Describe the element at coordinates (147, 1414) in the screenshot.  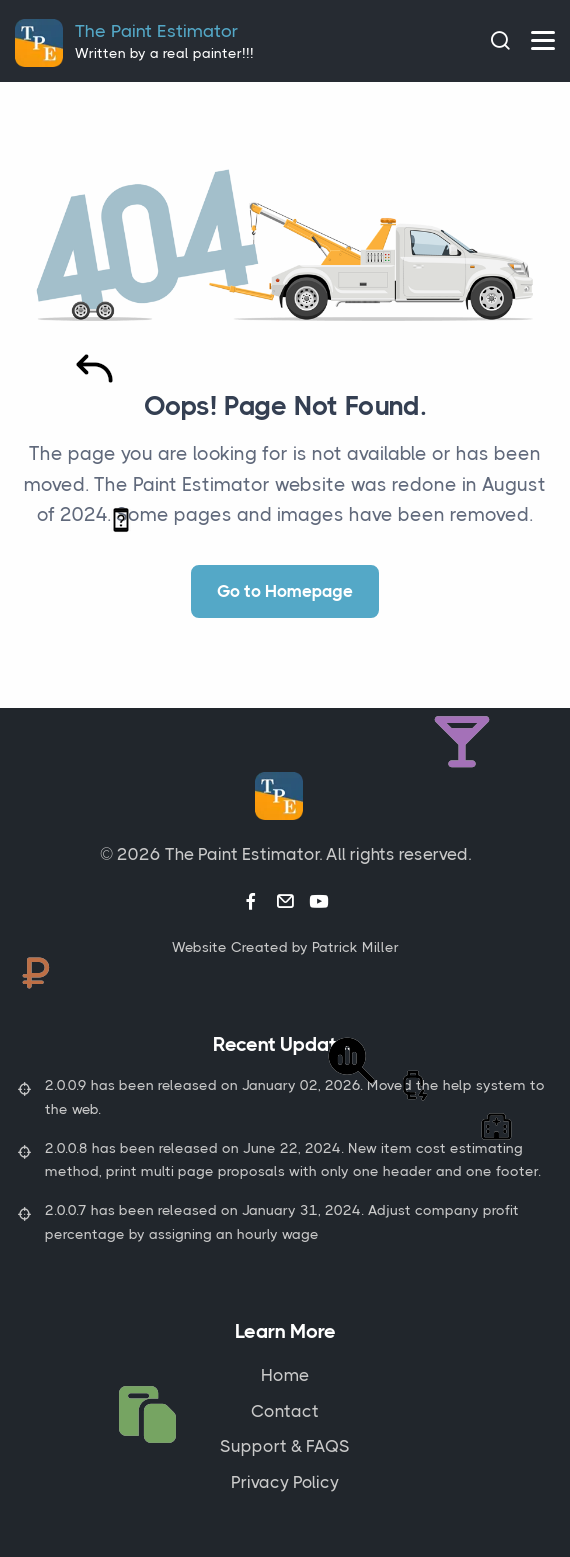
I see `copy content to clipboard` at that location.